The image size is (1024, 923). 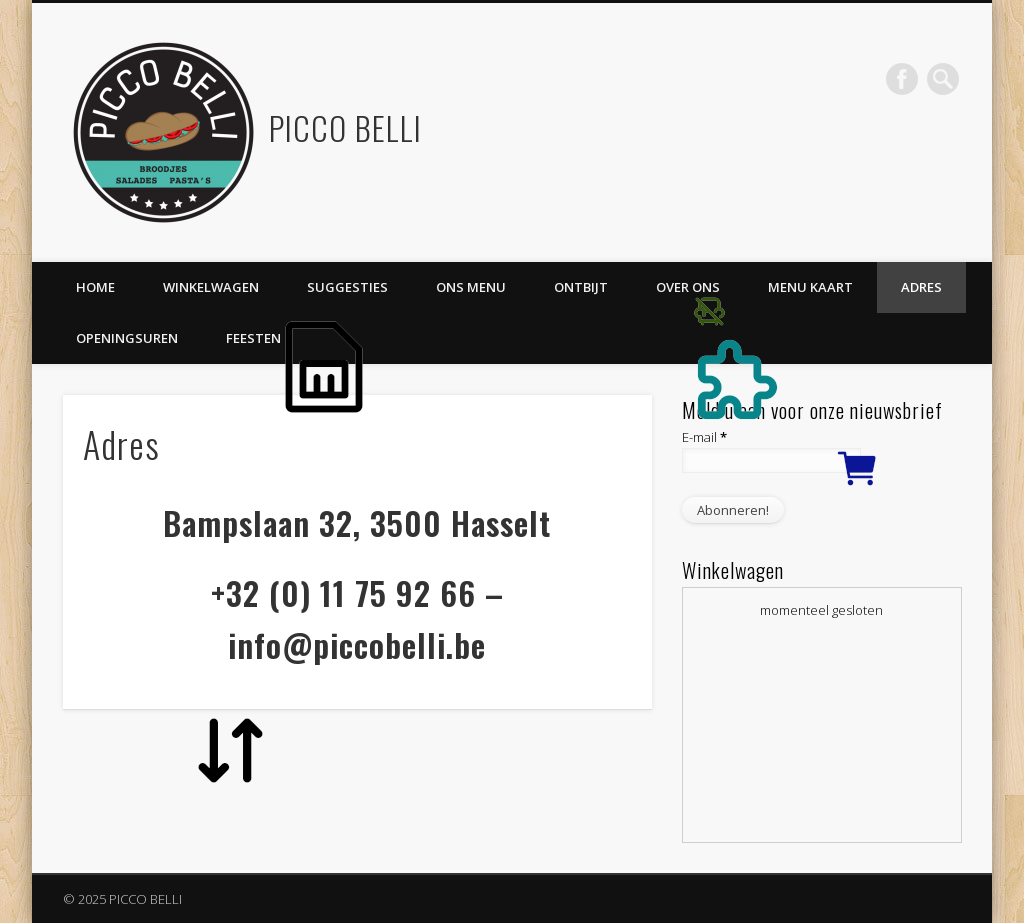 What do you see at coordinates (230, 750) in the screenshot?
I see `sort items in ascending or descending order` at bounding box center [230, 750].